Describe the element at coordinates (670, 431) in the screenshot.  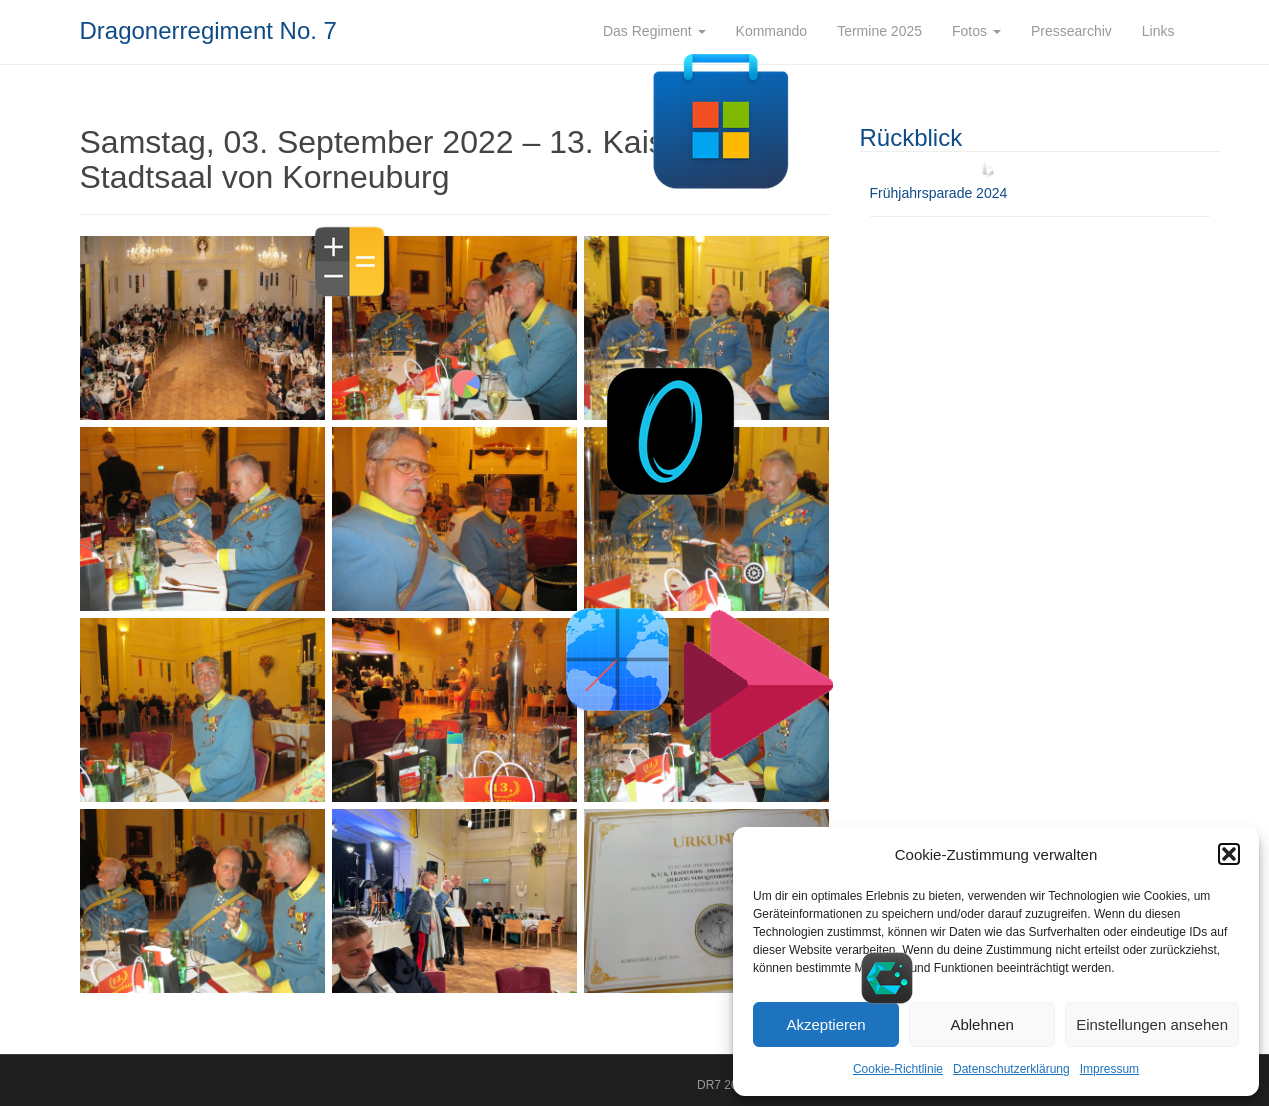
I see `open the portal app` at that location.